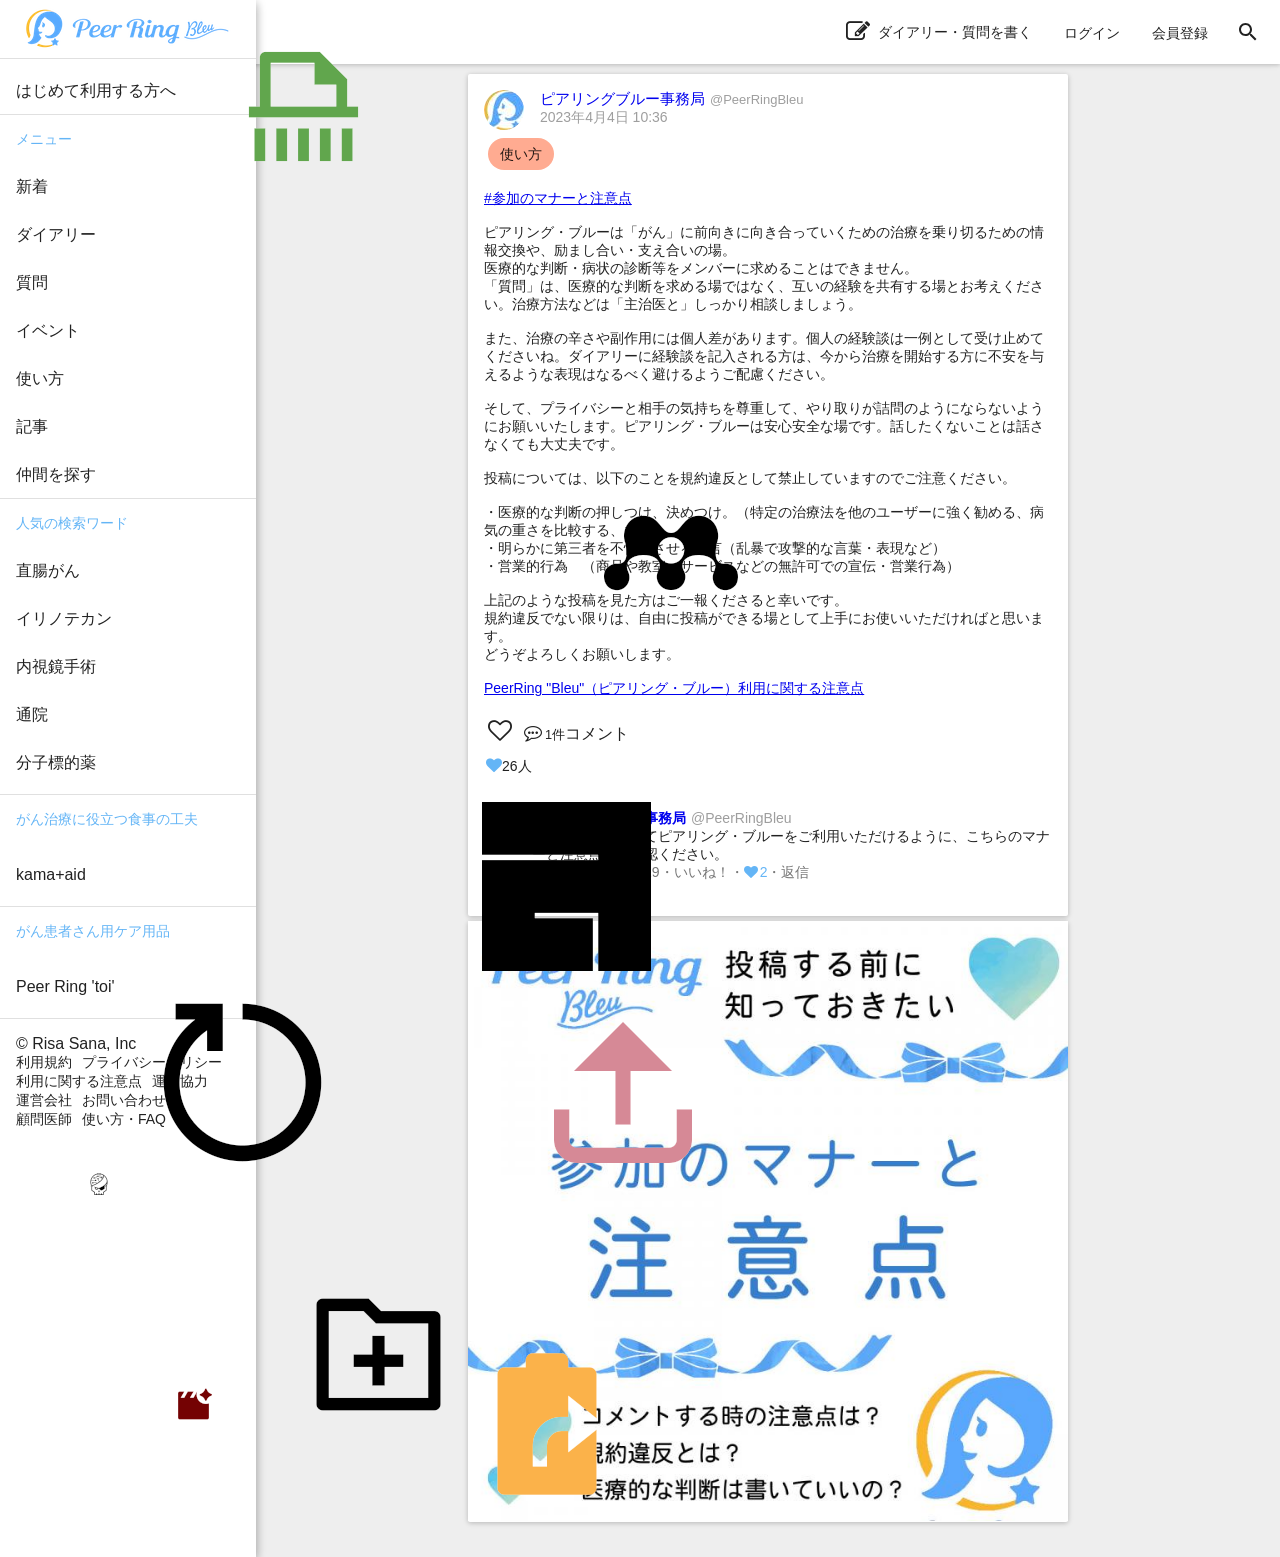 This screenshot has width=1280, height=1557. What do you see at coordinates (303, 106) in the screenshot?
I see `permanently delete a document` at bounding box center [303, 106].